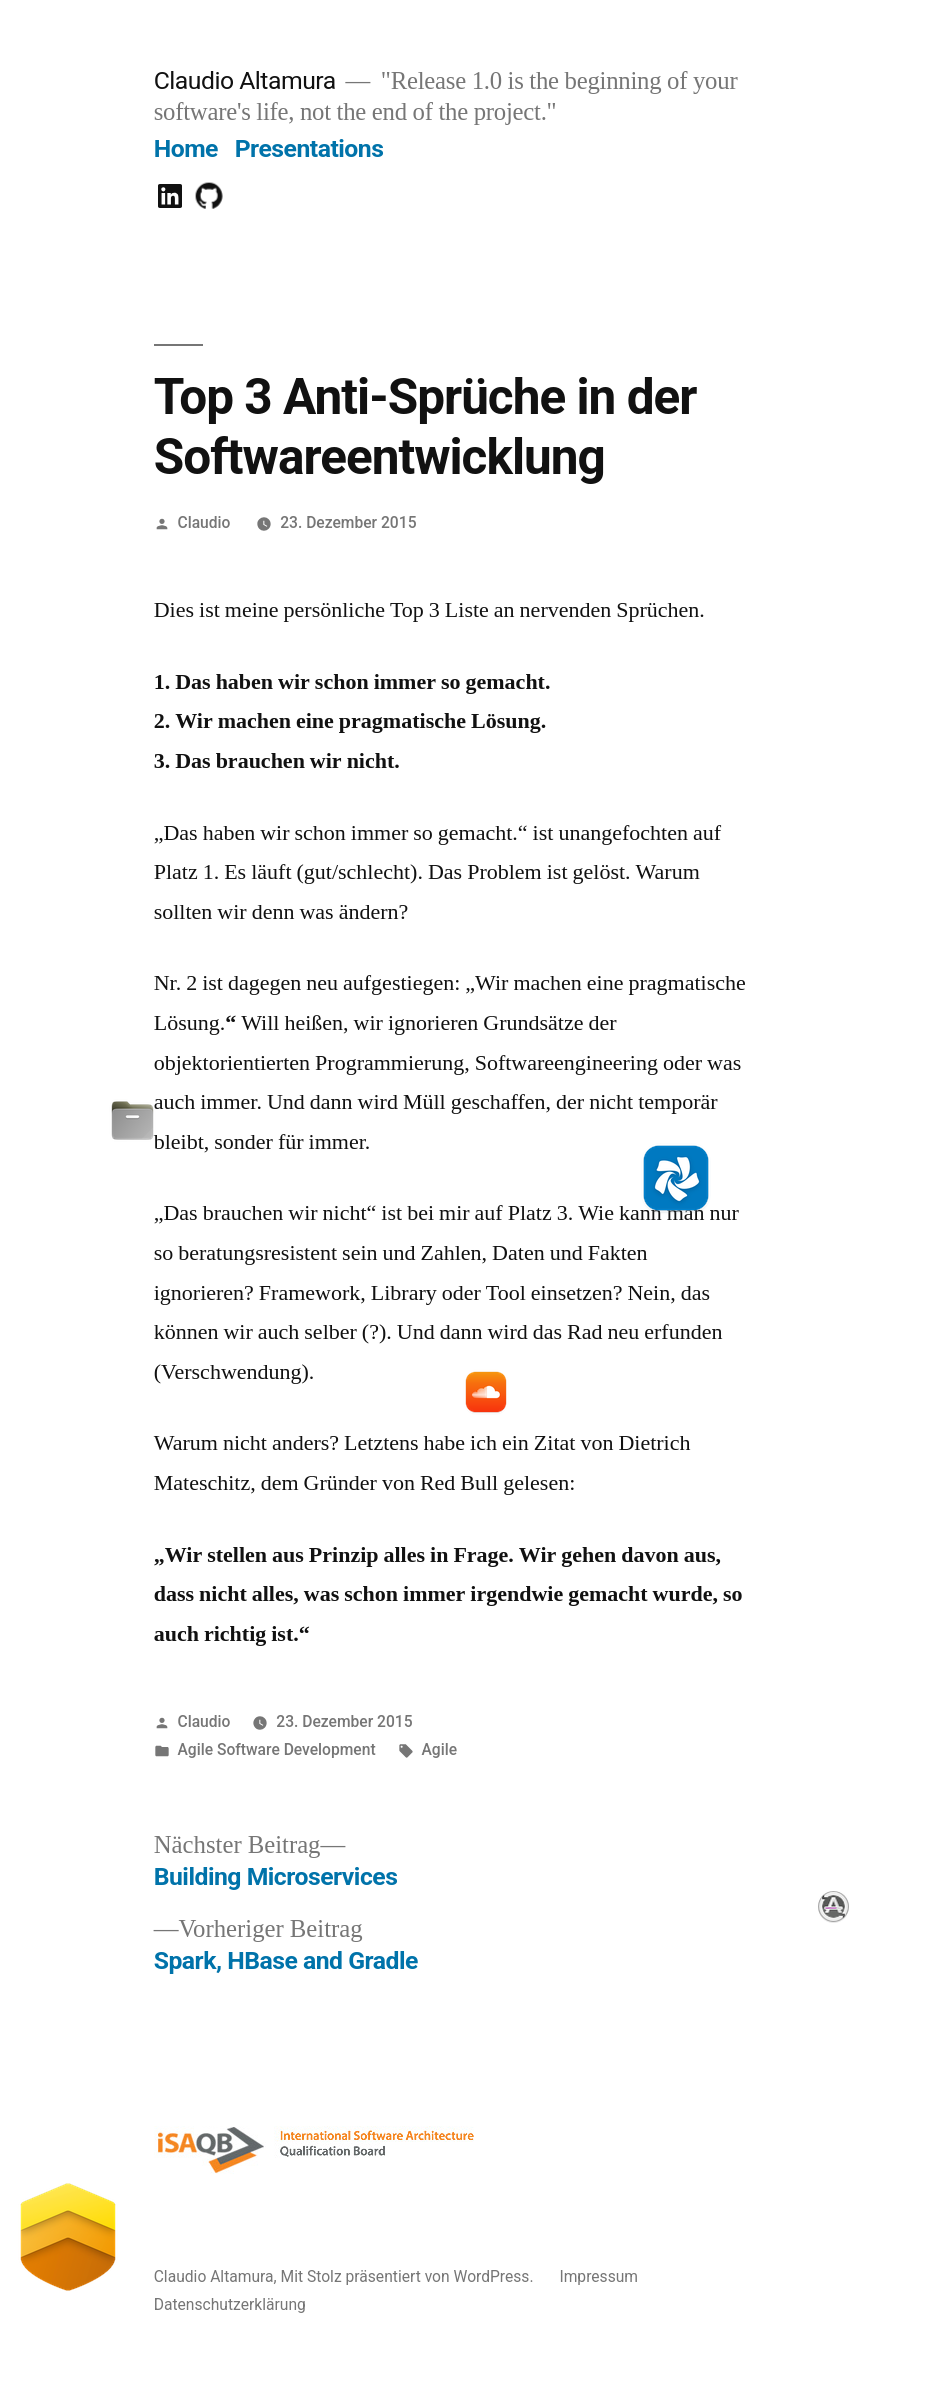 Image resolution: width=937 pixels, height=2386 pixels. Describe the element at coordinates (486, 1392) in the screenshot. I see `open SoundCloud app` at that location.